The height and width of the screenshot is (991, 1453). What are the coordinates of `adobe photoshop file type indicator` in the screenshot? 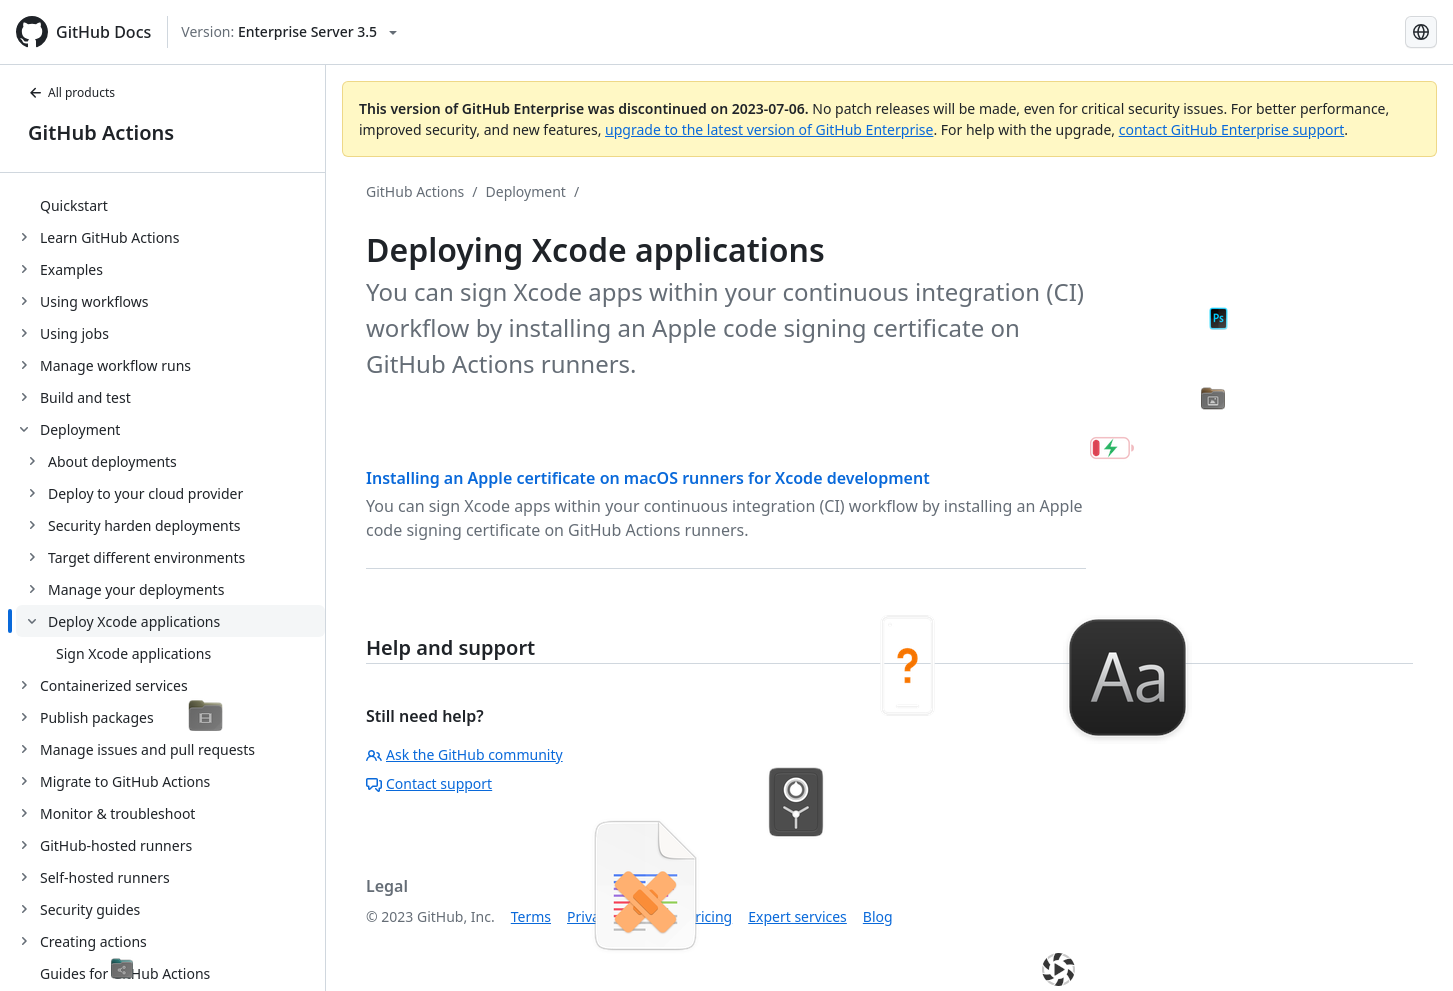 It's located at (1218, 318).